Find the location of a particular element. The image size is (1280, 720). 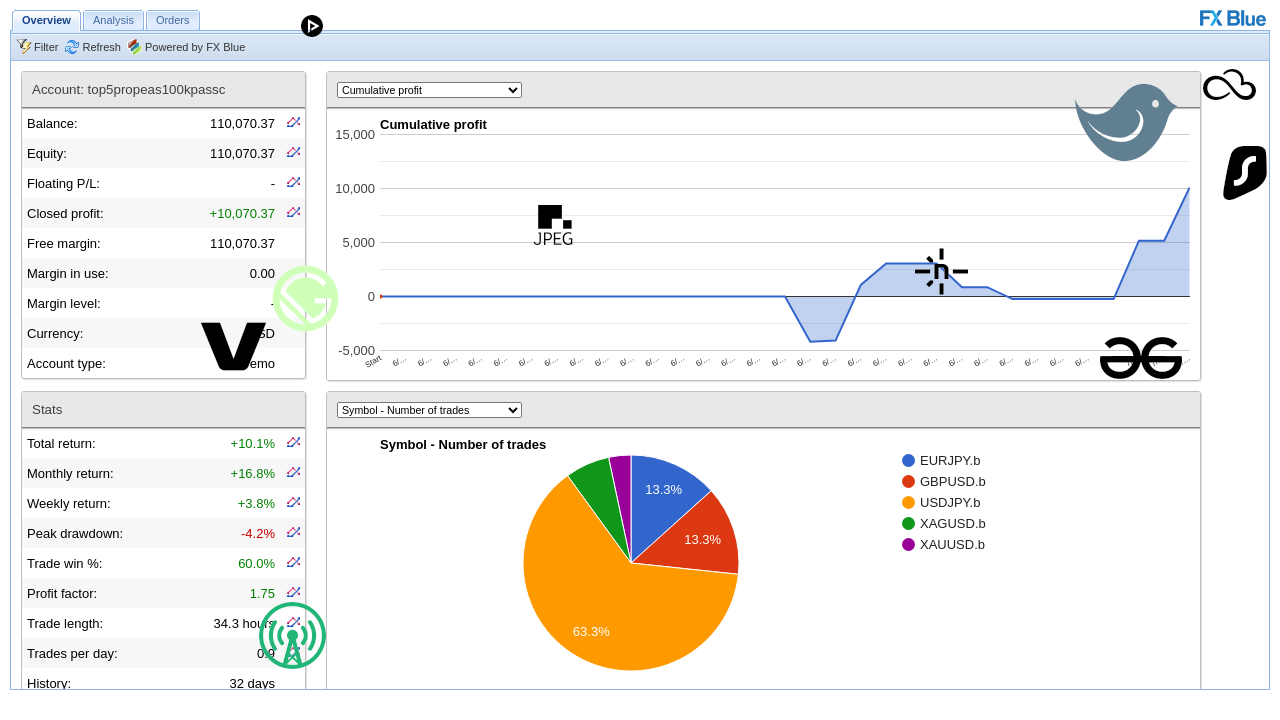

open the NewPipe app is located at coordinates (312, 26).